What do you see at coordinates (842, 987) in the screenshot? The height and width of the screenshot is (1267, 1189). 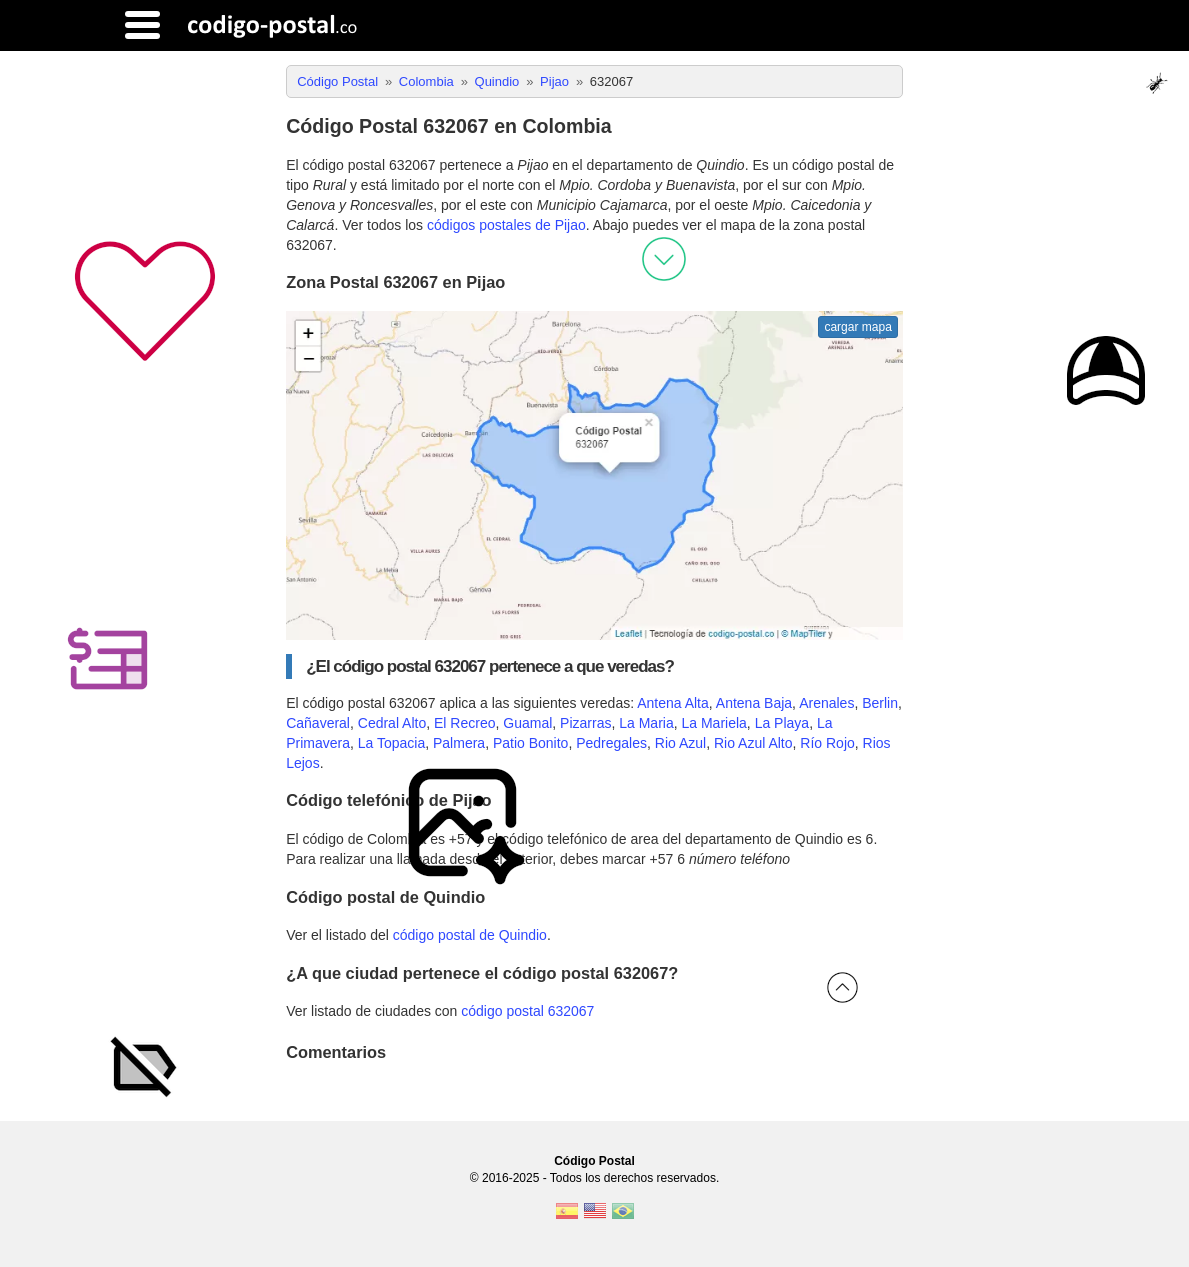 I see `scroll up or return to top` at bounding box center [842, 987].